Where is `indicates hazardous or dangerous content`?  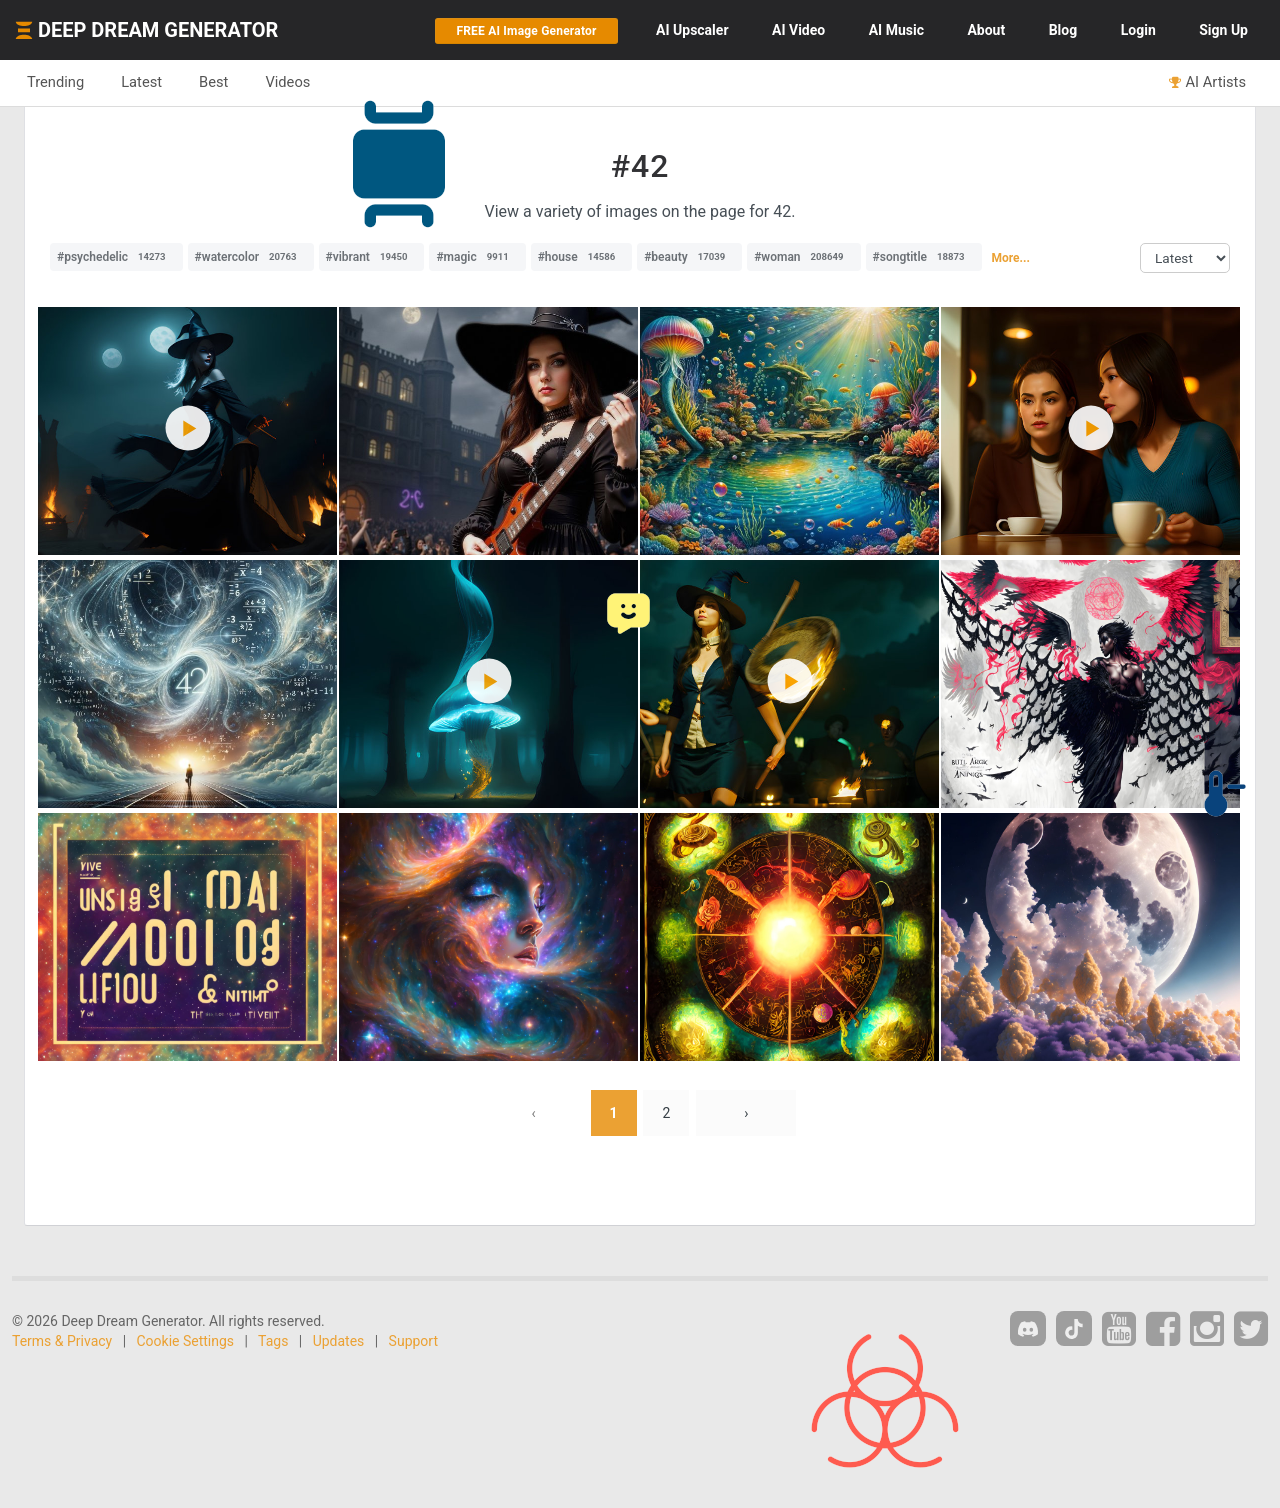
indicates hazardous or dangerous content is located at coordinates (885, 1405).